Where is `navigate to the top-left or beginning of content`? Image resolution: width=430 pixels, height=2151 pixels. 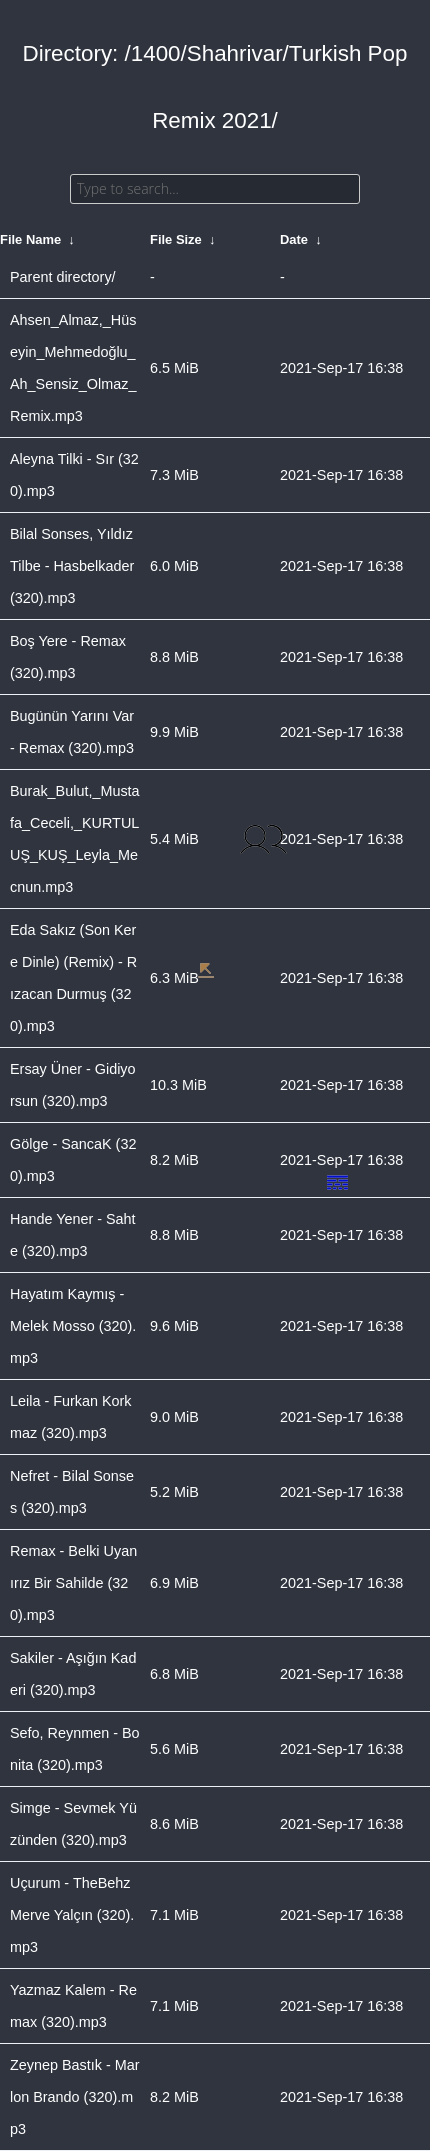
navigate to the top-left or beginning of content is located at coordinates (205, 970).